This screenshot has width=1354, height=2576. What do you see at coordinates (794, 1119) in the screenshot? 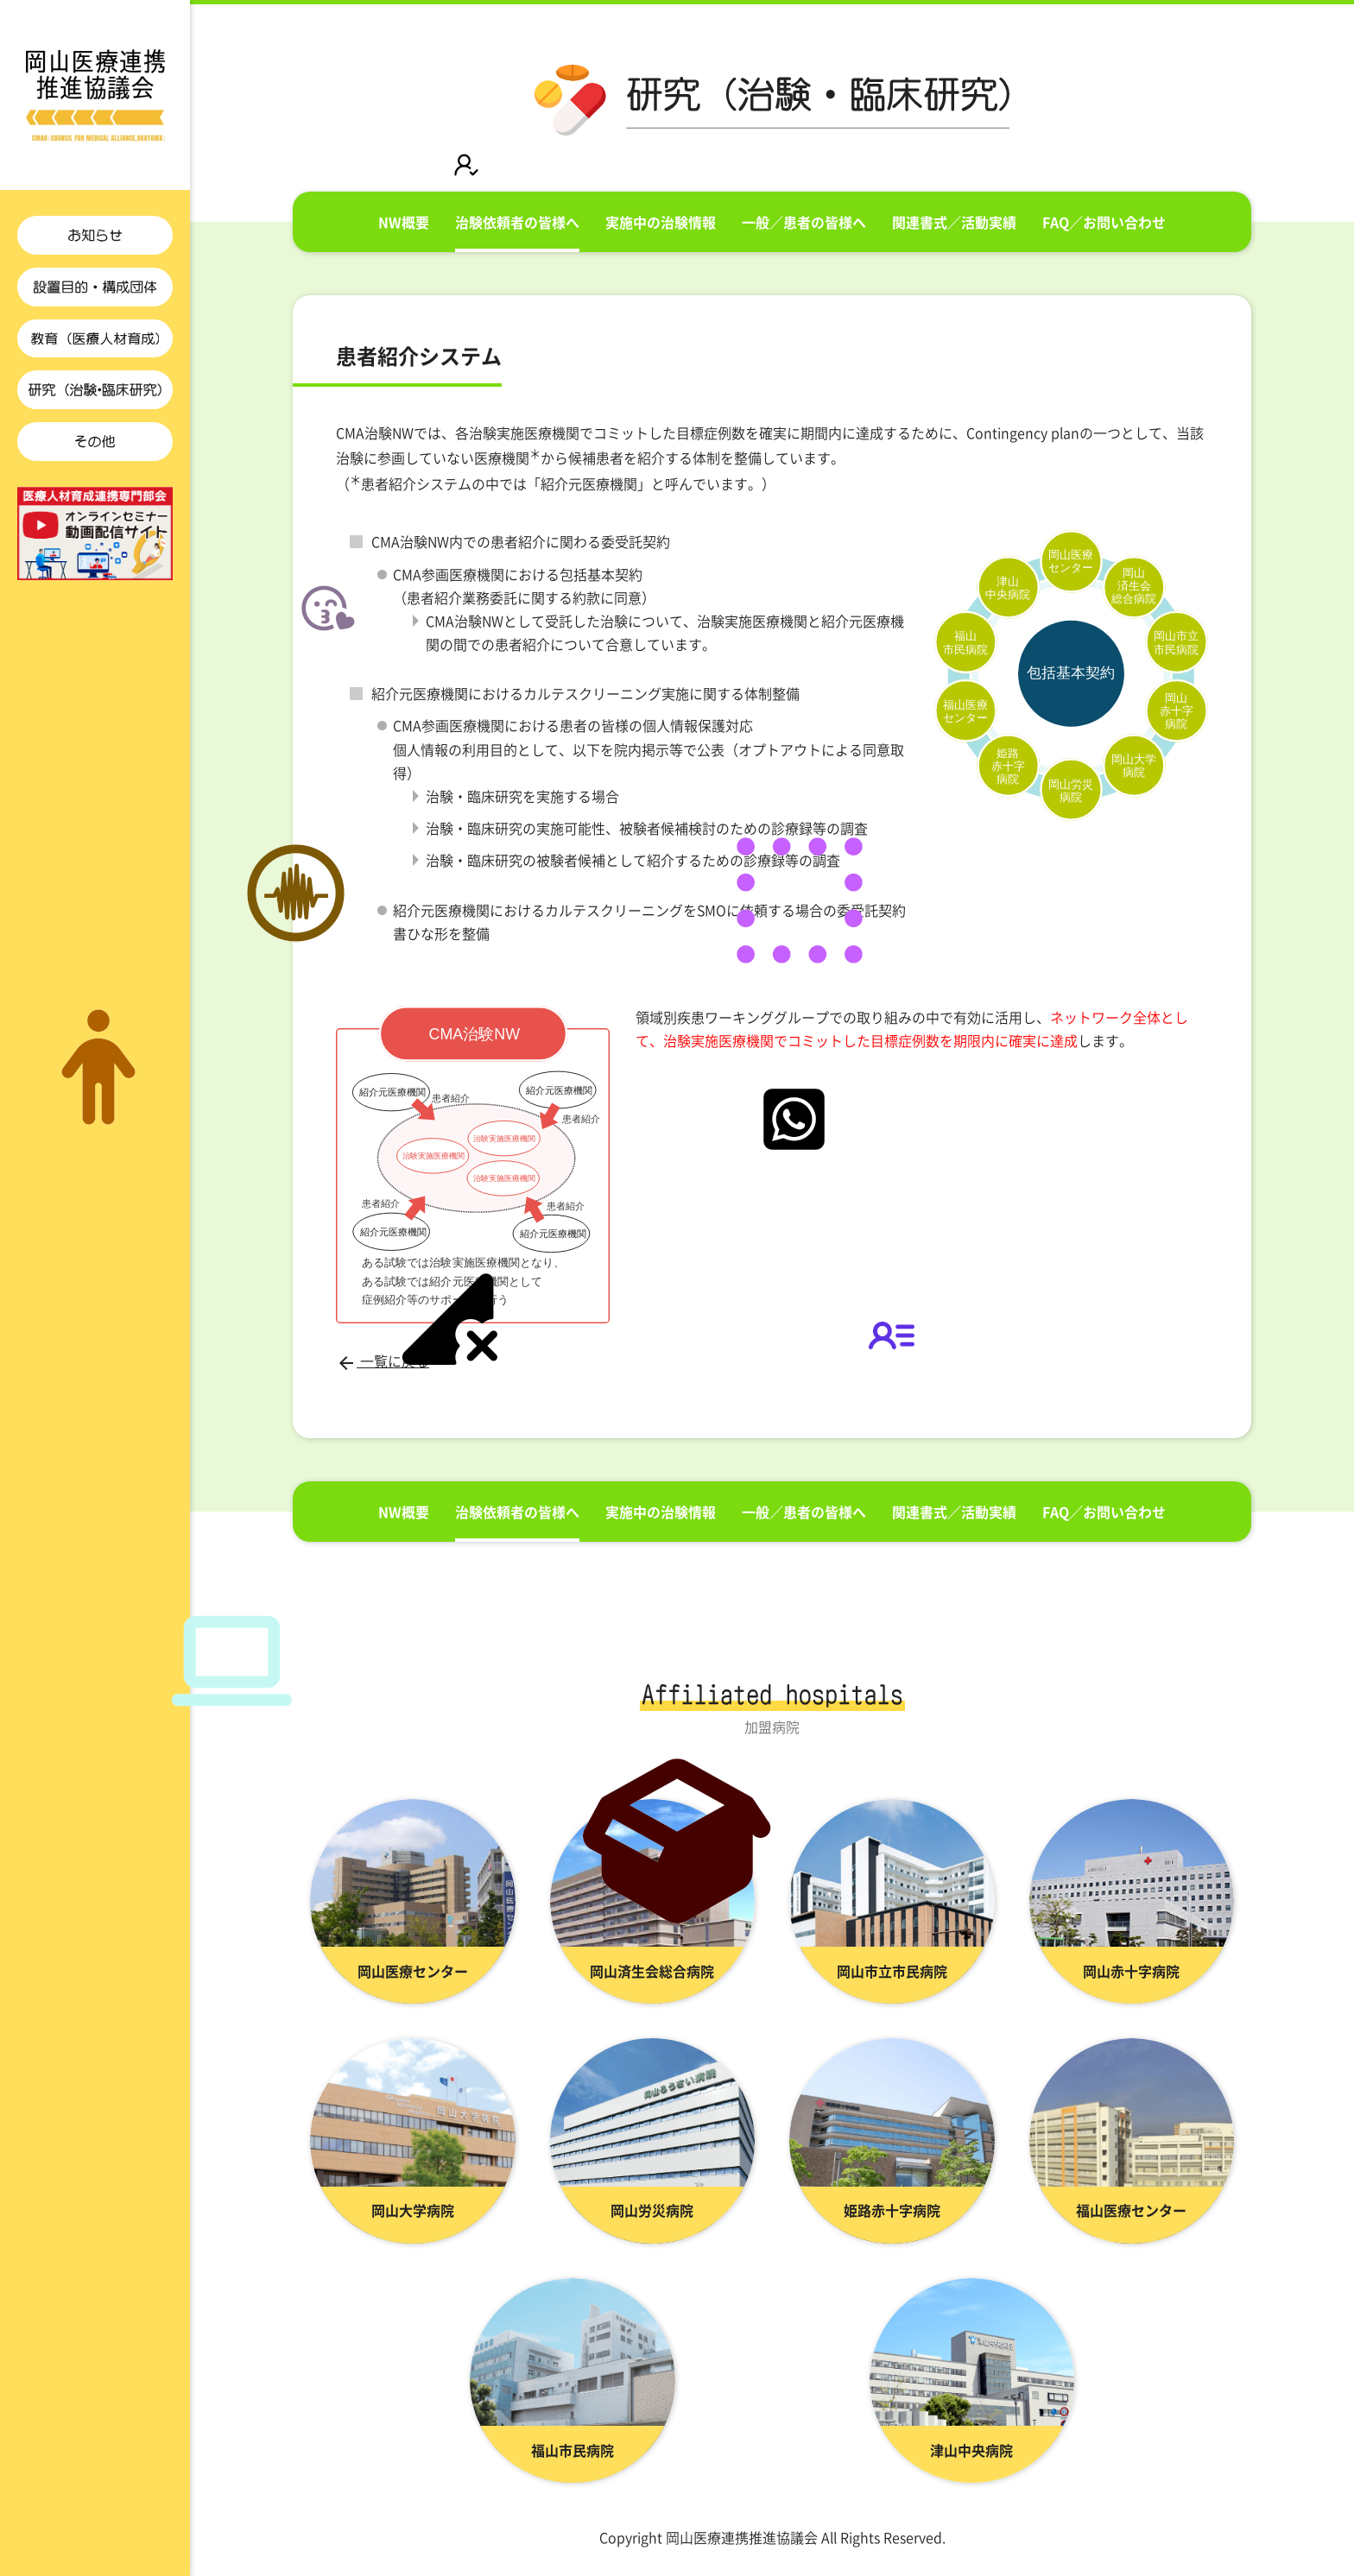
I see `open WhatsApp messaging app` at bounding box center [794, 1119].